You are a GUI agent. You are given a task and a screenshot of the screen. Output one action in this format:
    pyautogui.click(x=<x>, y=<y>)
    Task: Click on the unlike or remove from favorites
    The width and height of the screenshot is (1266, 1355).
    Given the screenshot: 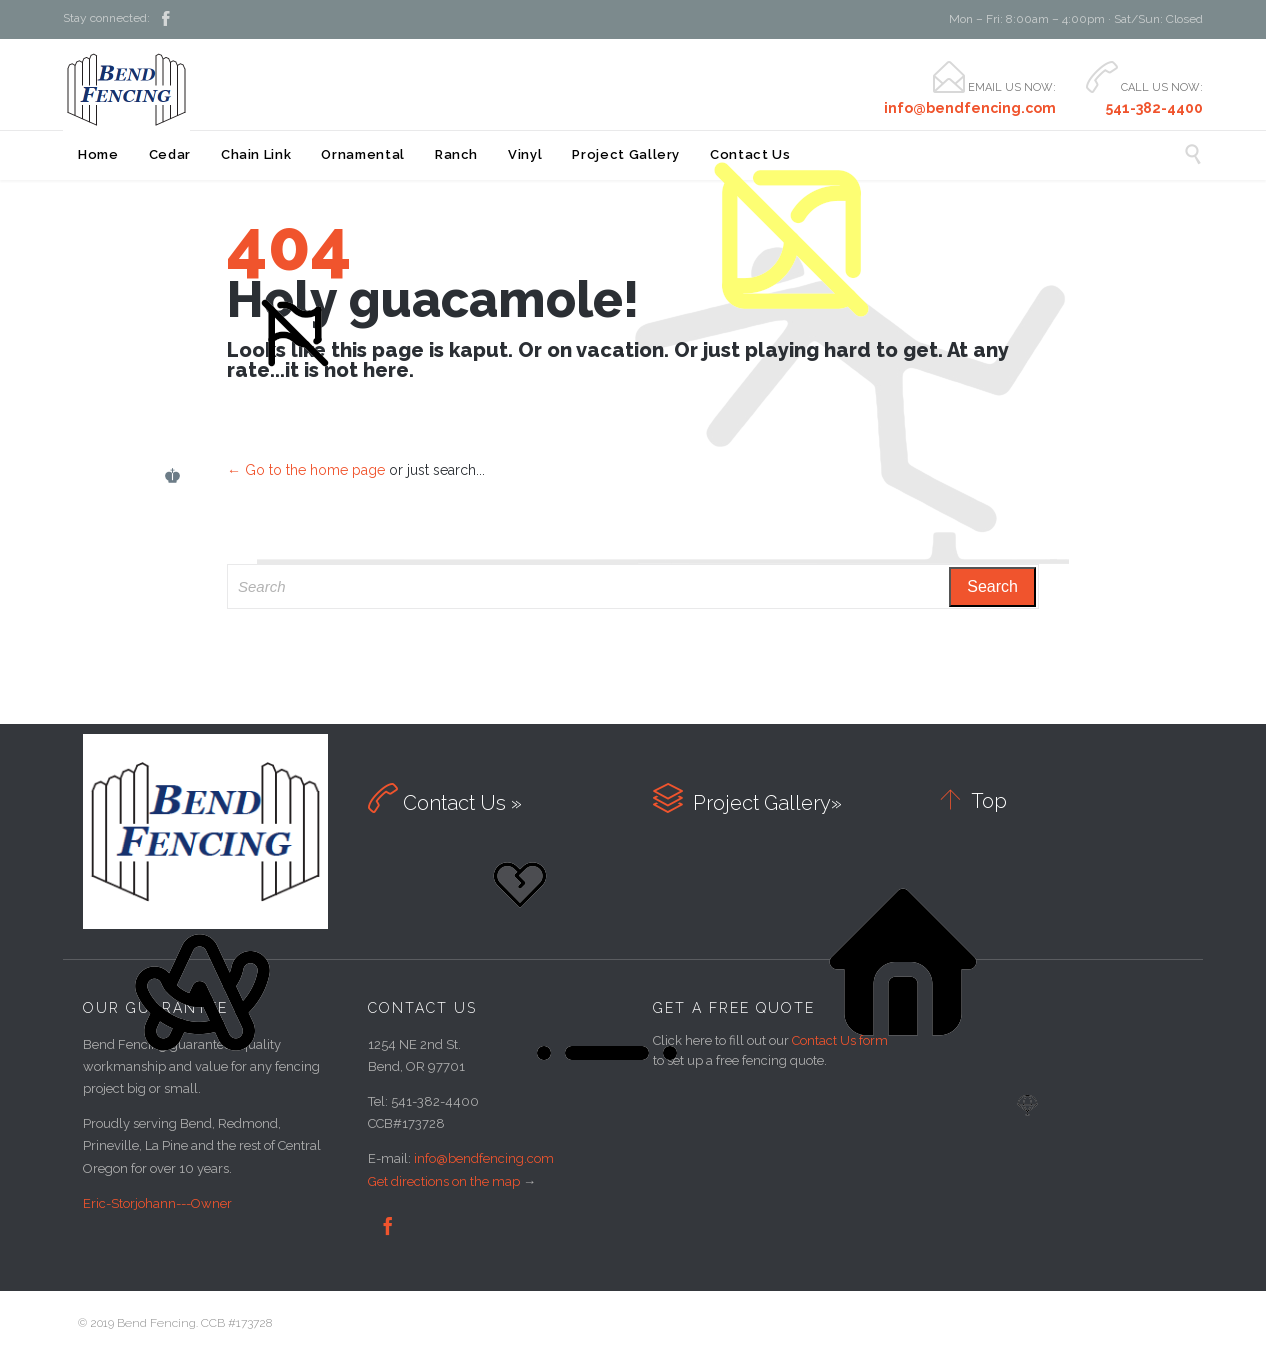 What is the action you would take?
    pyautogui.click(x=520, y=883)
    